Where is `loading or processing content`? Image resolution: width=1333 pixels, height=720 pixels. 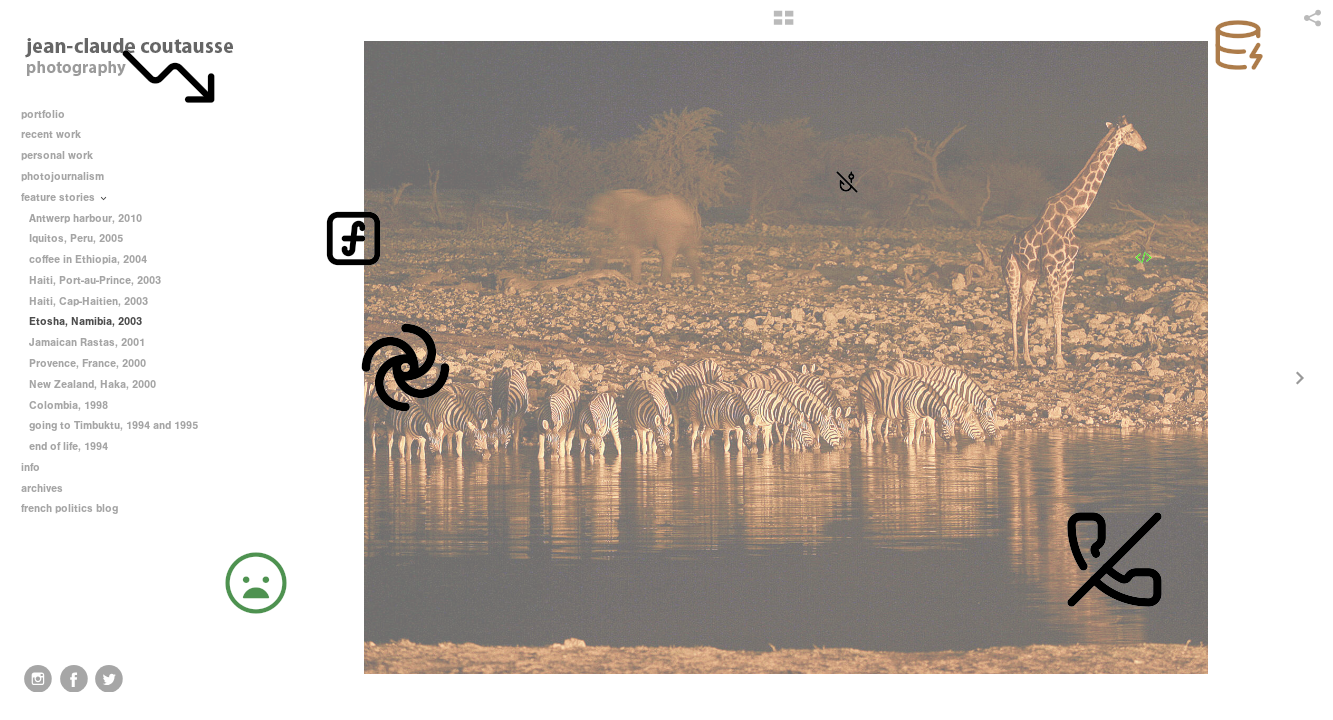
loading or processing content is located at coordinates (405, 367).